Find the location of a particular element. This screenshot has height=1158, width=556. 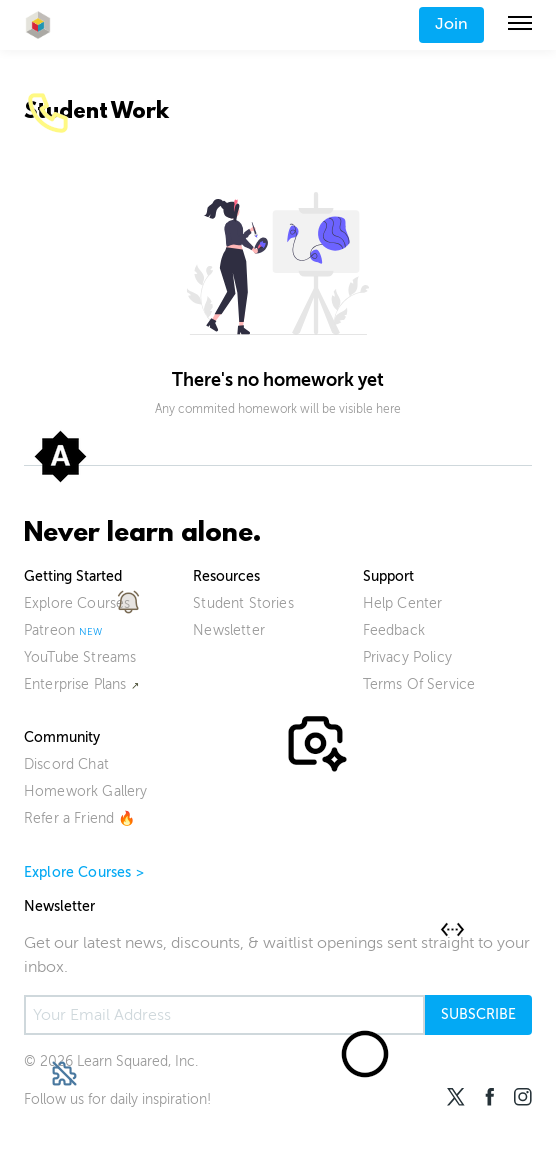

disable or remove an extension or plugin is located at coordinates (64, 1073).